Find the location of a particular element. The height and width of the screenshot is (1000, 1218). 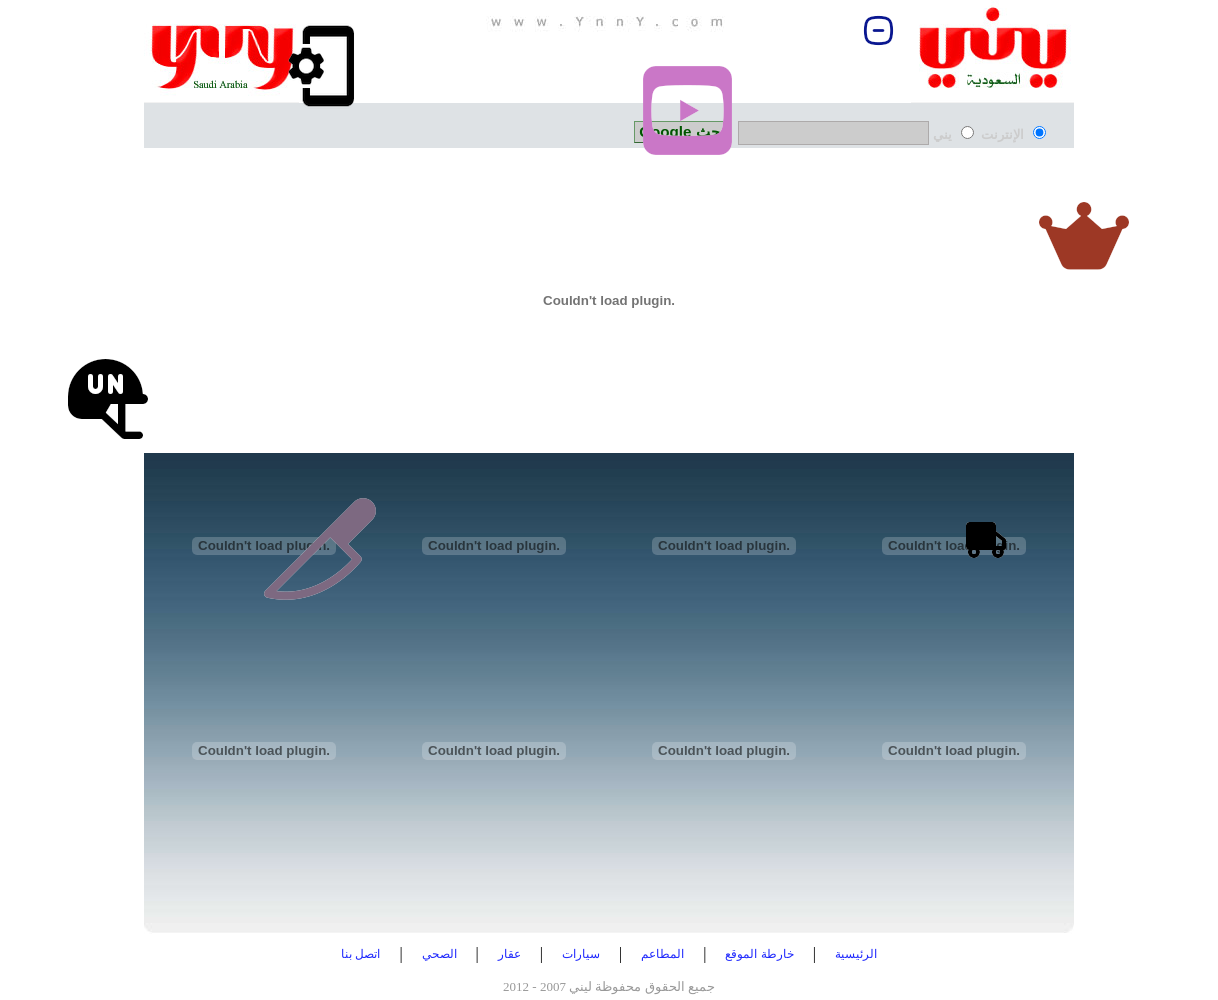

web awesome brand logo is located at coordinates (1084, 238).